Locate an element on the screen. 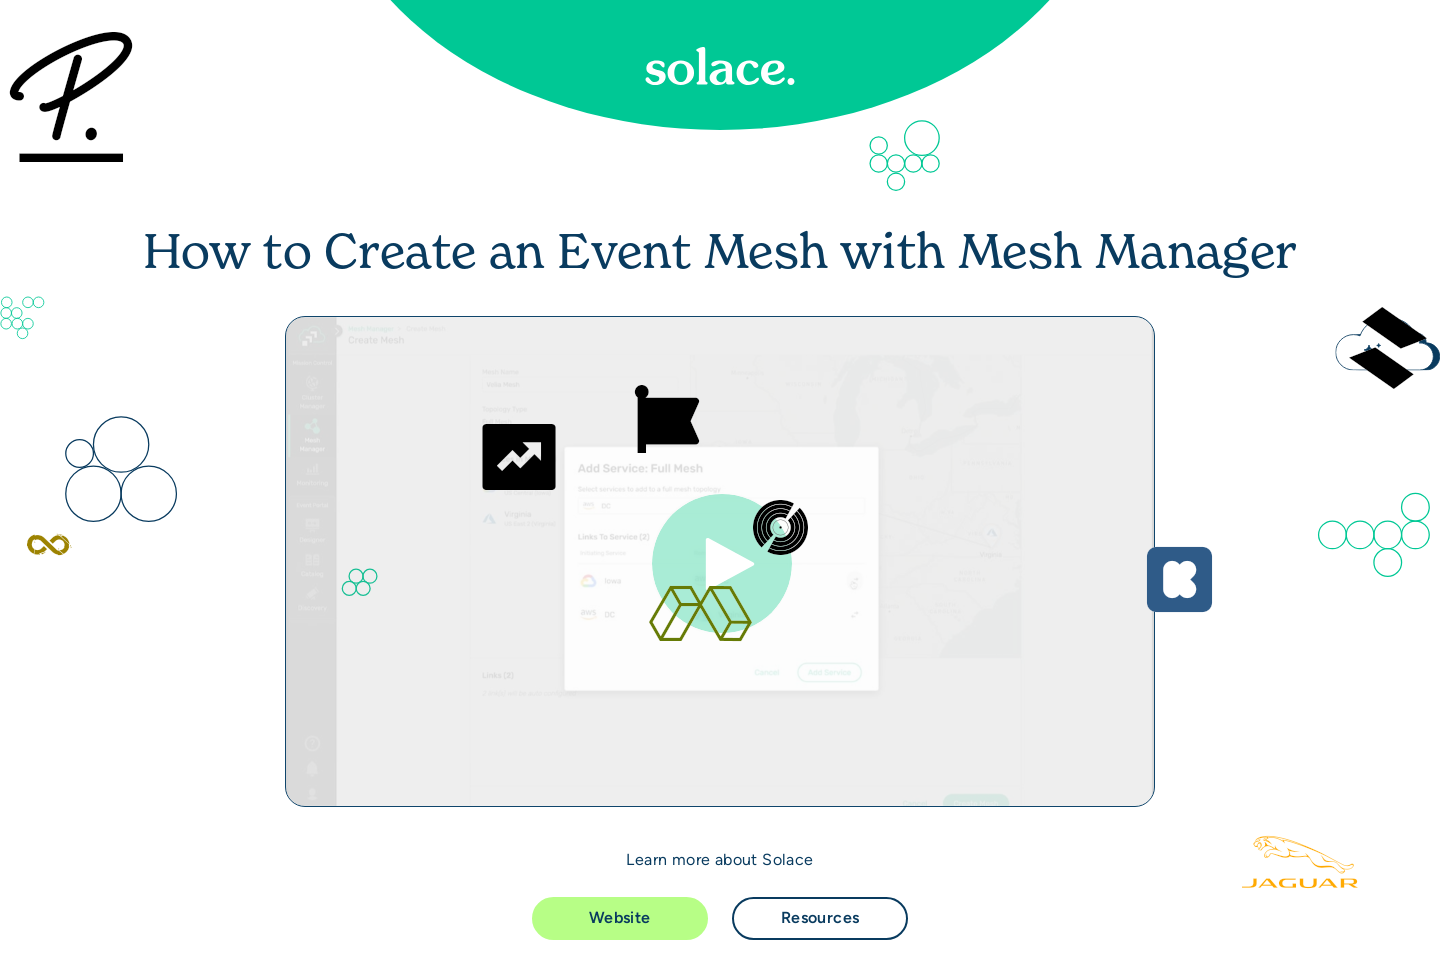 Image resolution: width=1440 pixels, height=965 pixels. Modal cloud platform logo is located at coordinates (700, 613).